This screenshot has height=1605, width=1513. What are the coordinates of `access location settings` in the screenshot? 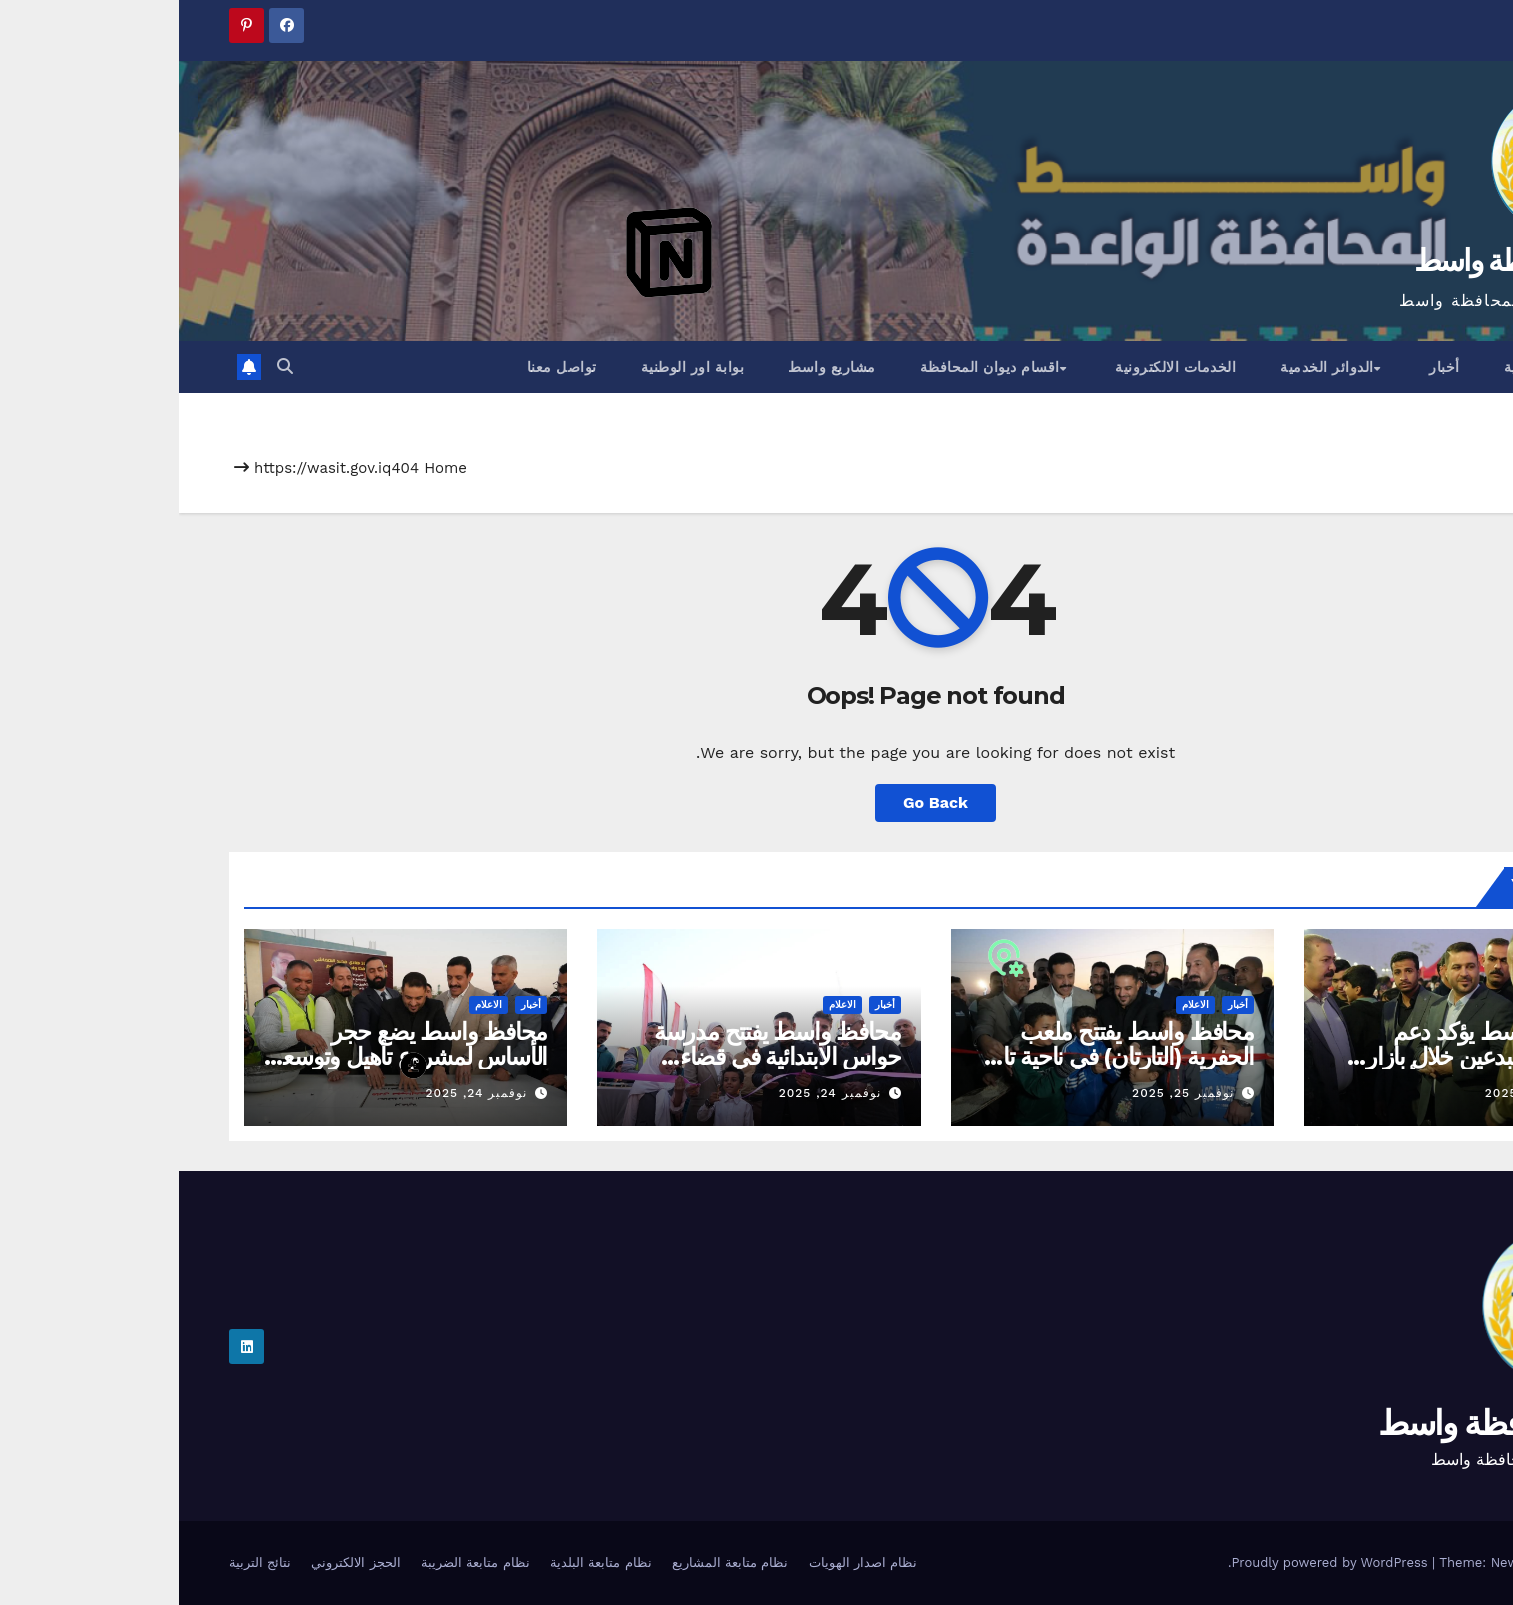 It's located at (1004, 957).